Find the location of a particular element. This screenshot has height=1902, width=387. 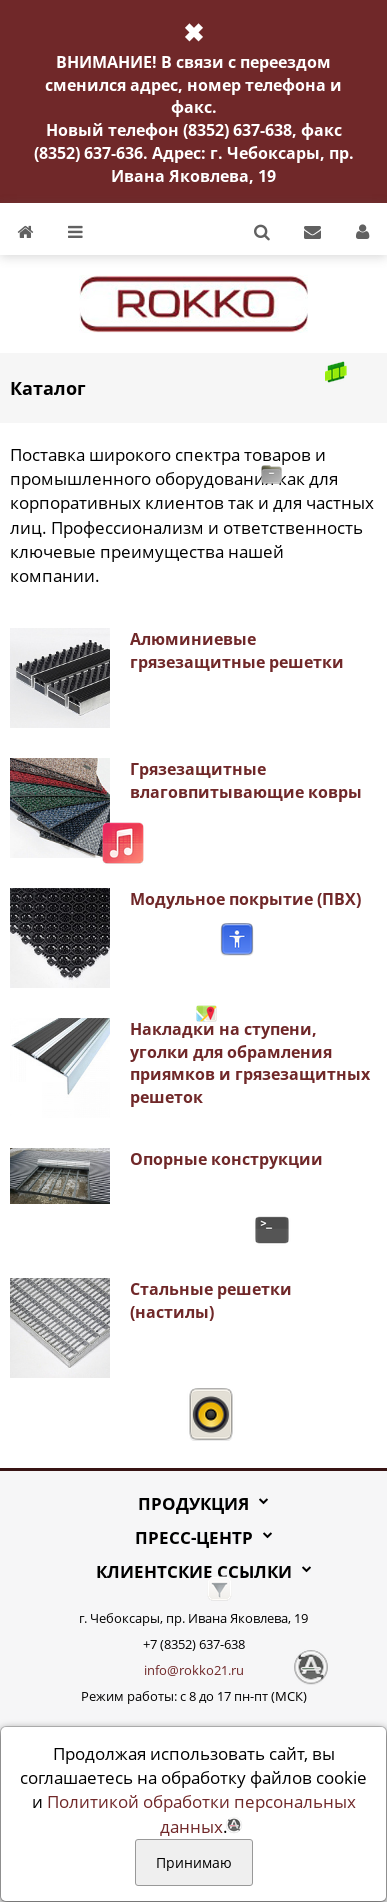

open Rhythmbox music player is located at coordinates (211, 1414).